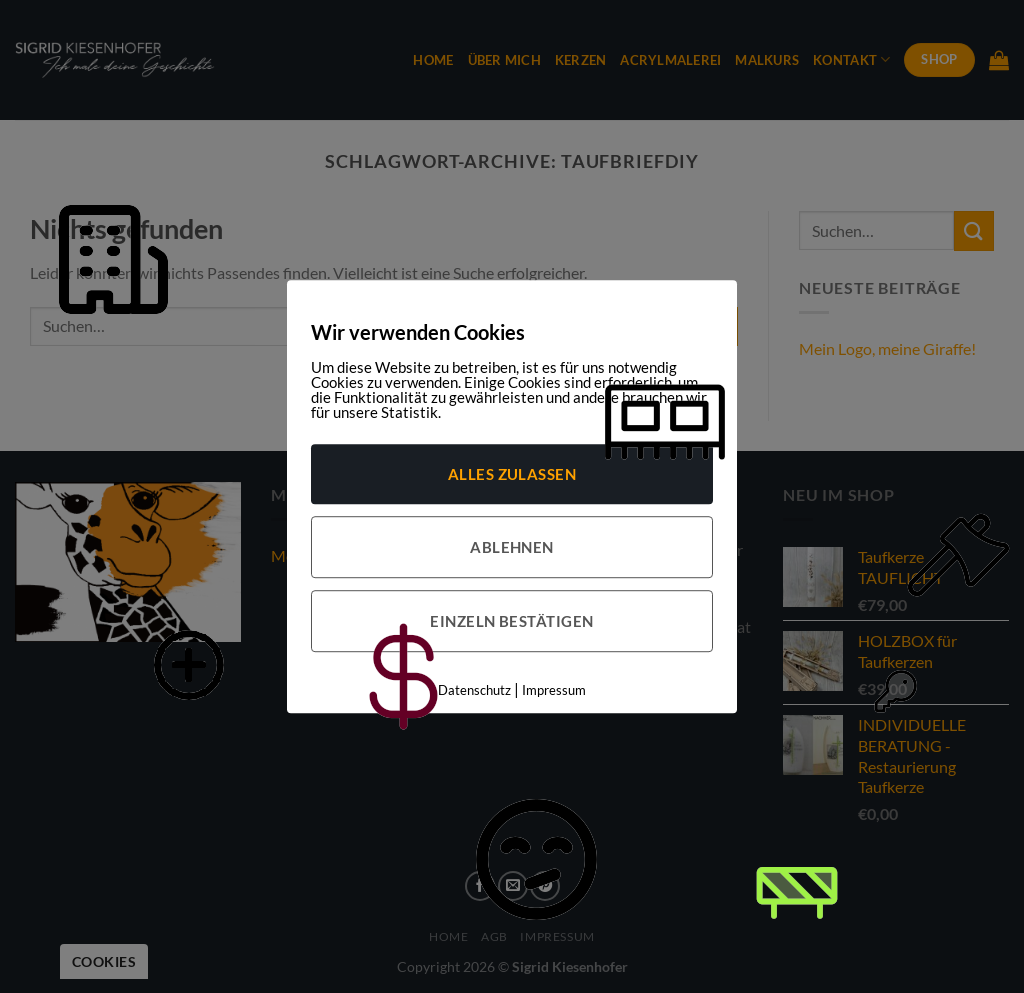 The image size is (1024, 993). Describe the element at coordinates (797, 890) in the screenshot. I see `indicates a blocked or restricted area` at that location.